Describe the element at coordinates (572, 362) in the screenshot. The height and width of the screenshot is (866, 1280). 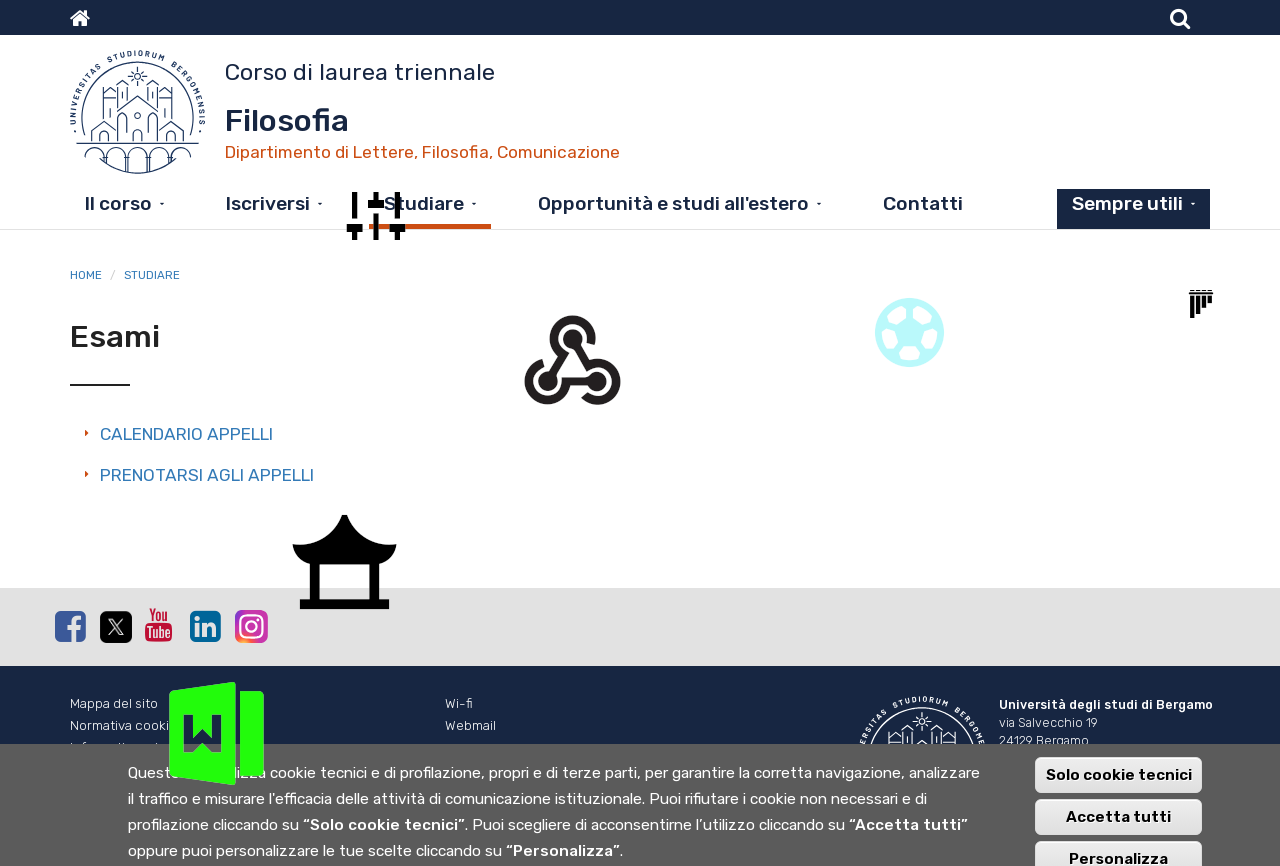
I see `configure webhook integrations` at that location.